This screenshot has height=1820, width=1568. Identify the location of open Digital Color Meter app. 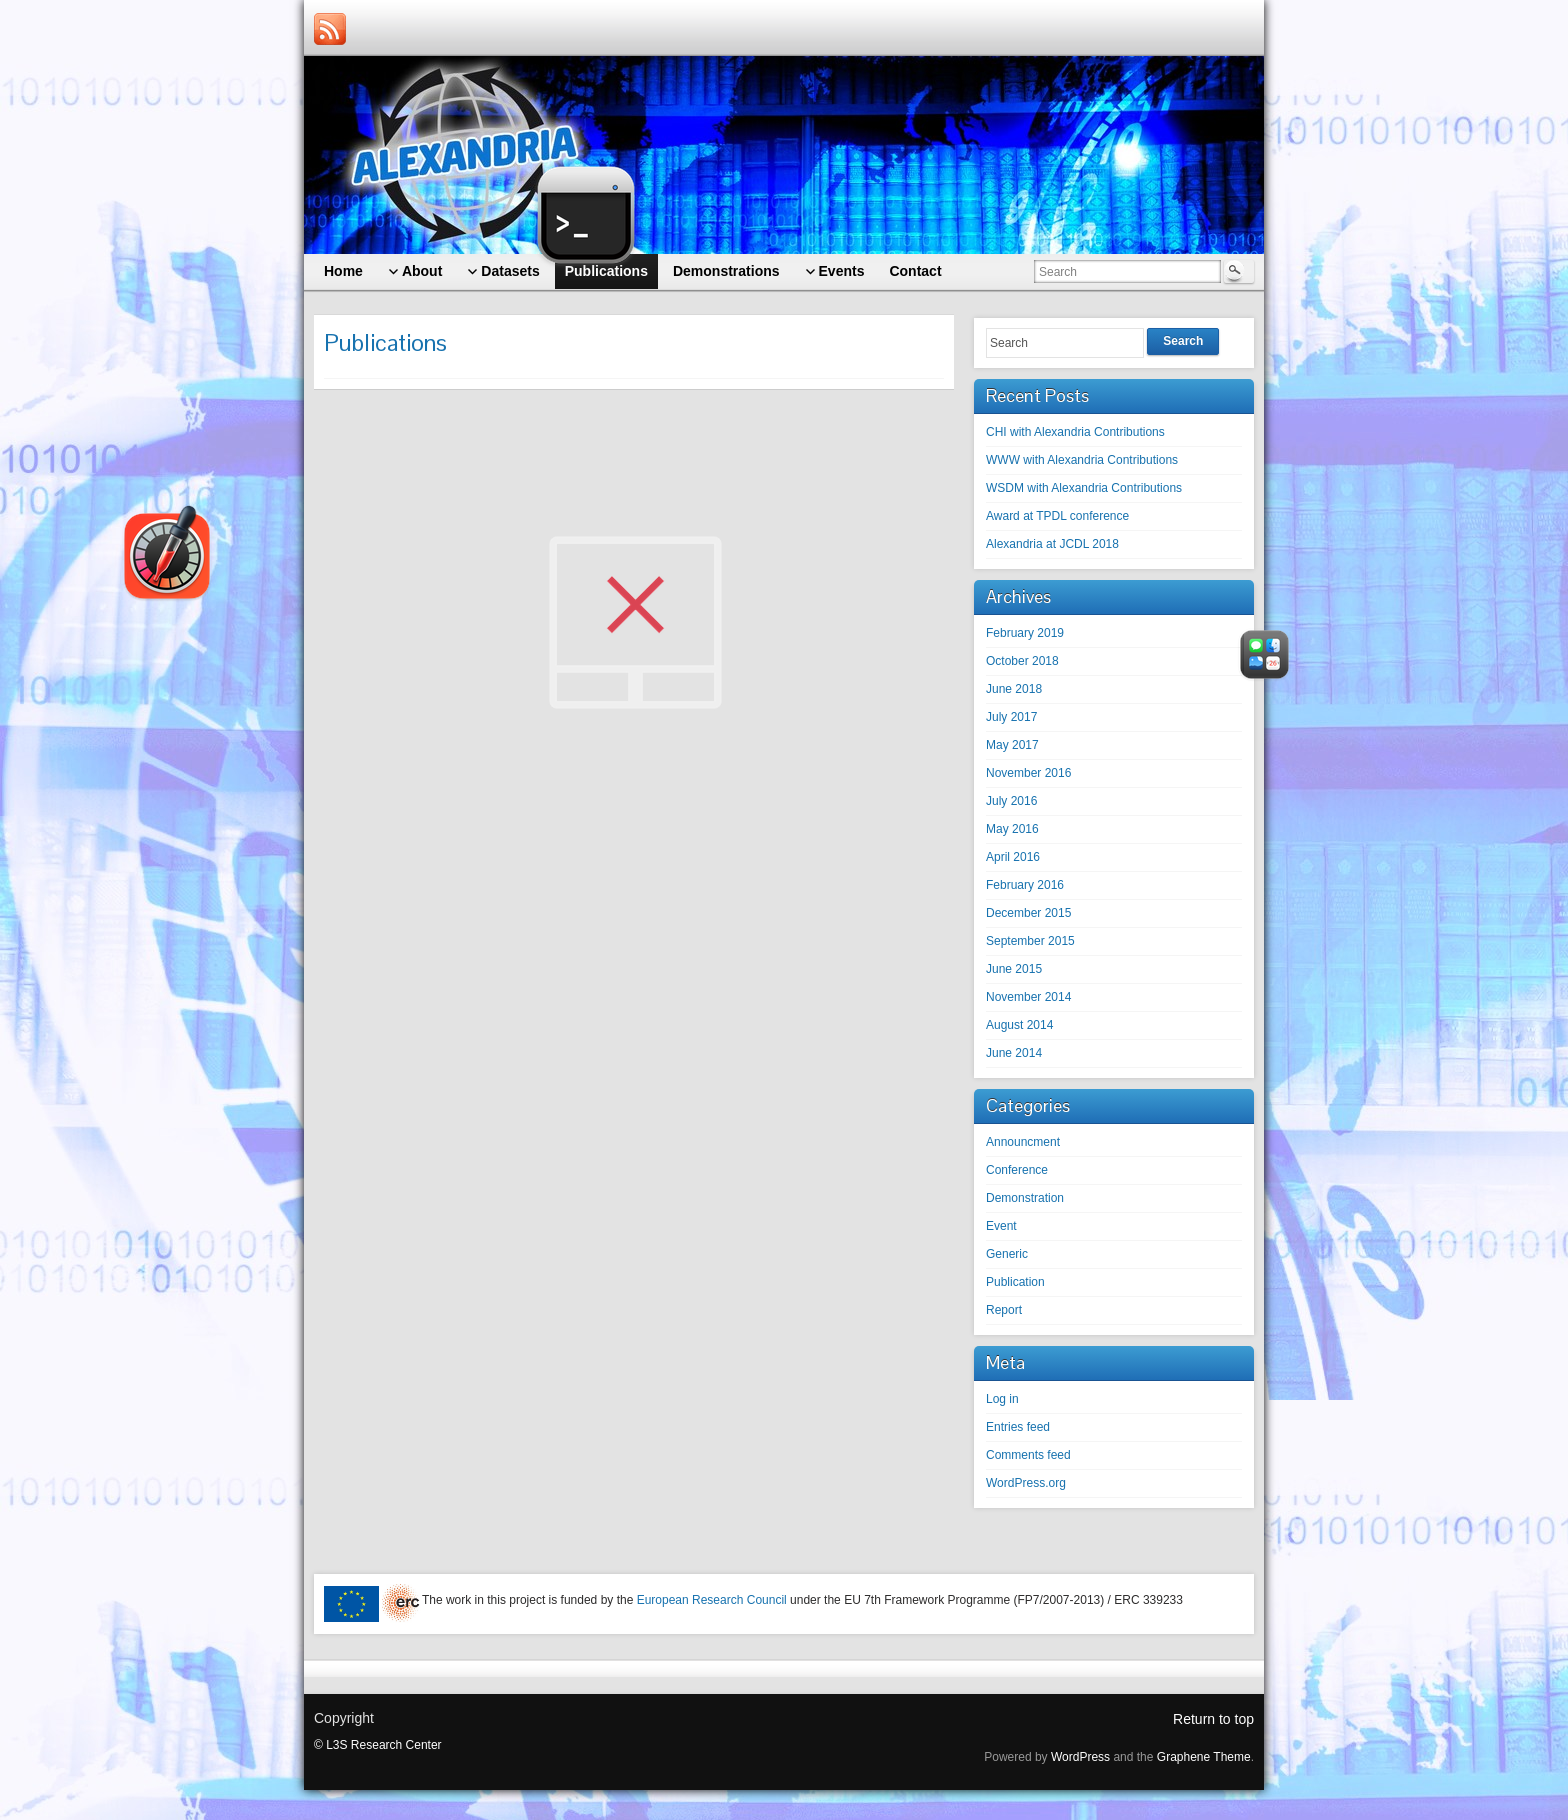
(167, 556).